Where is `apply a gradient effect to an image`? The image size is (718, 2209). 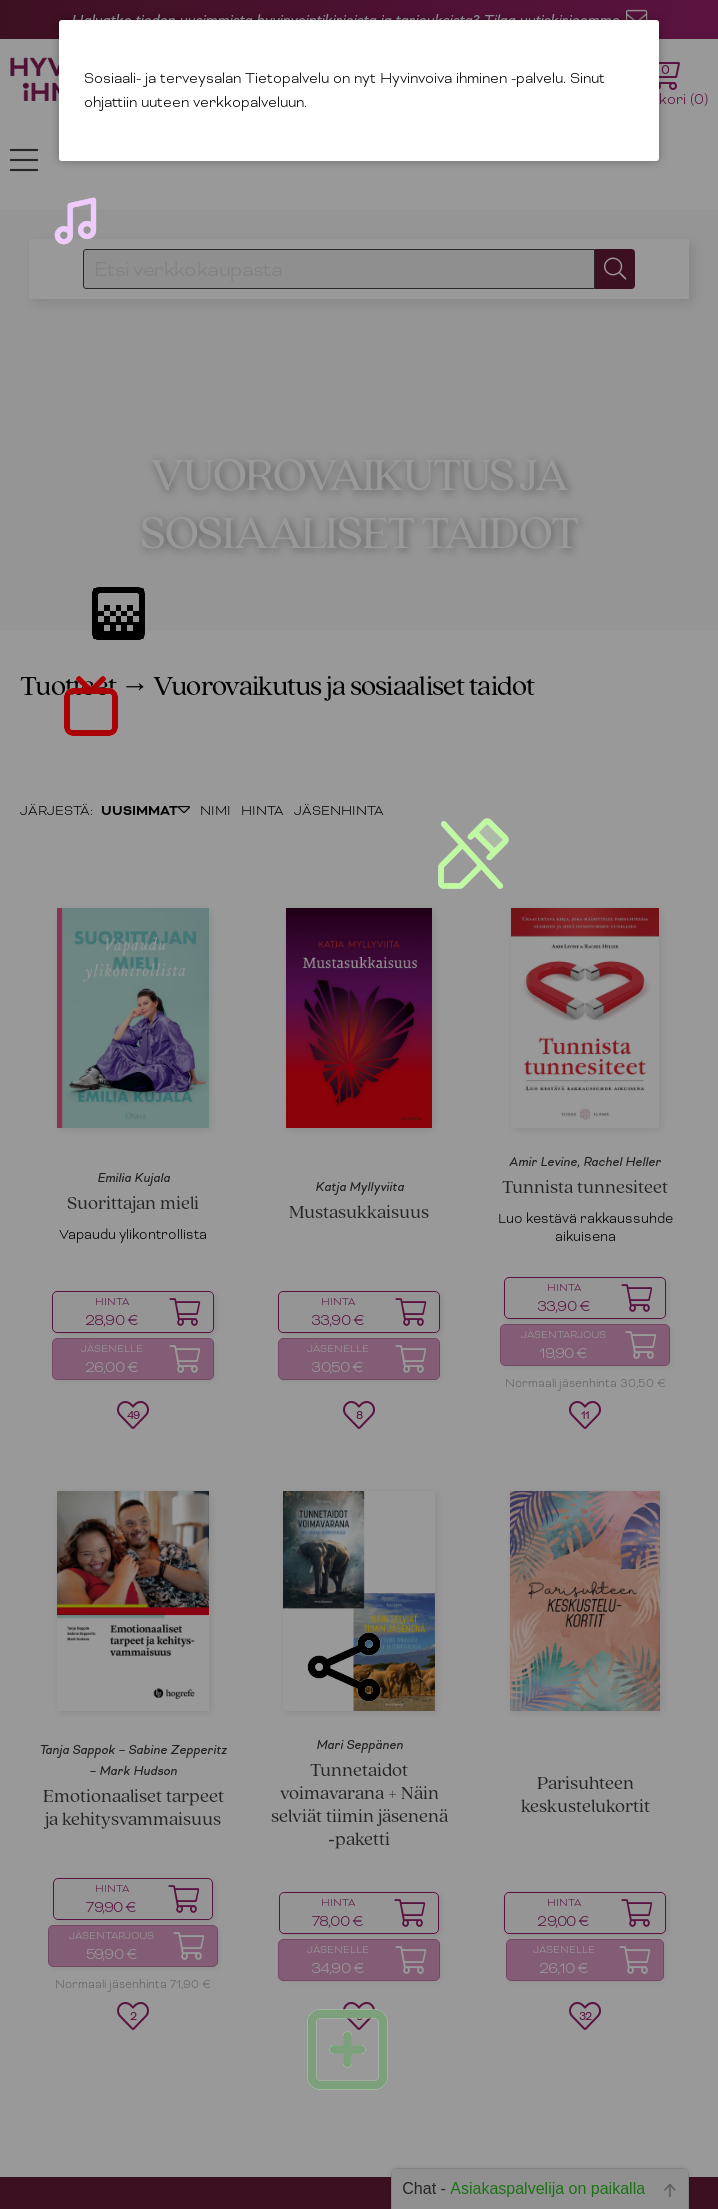
apply a gradient effect to an image is located at coordinates (118, 613).